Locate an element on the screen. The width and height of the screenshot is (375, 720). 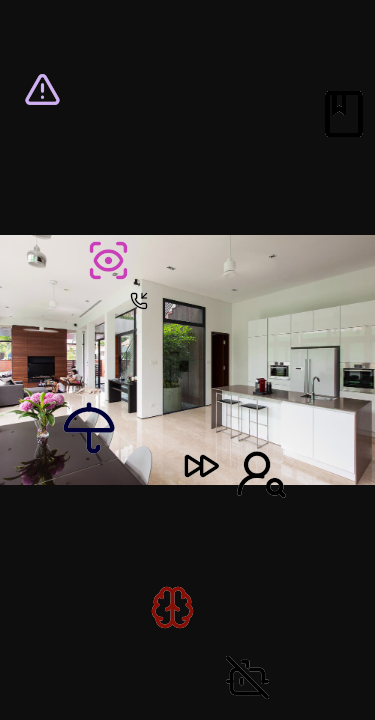
disable bot or AI assistant is located at coordinates (247, 677).